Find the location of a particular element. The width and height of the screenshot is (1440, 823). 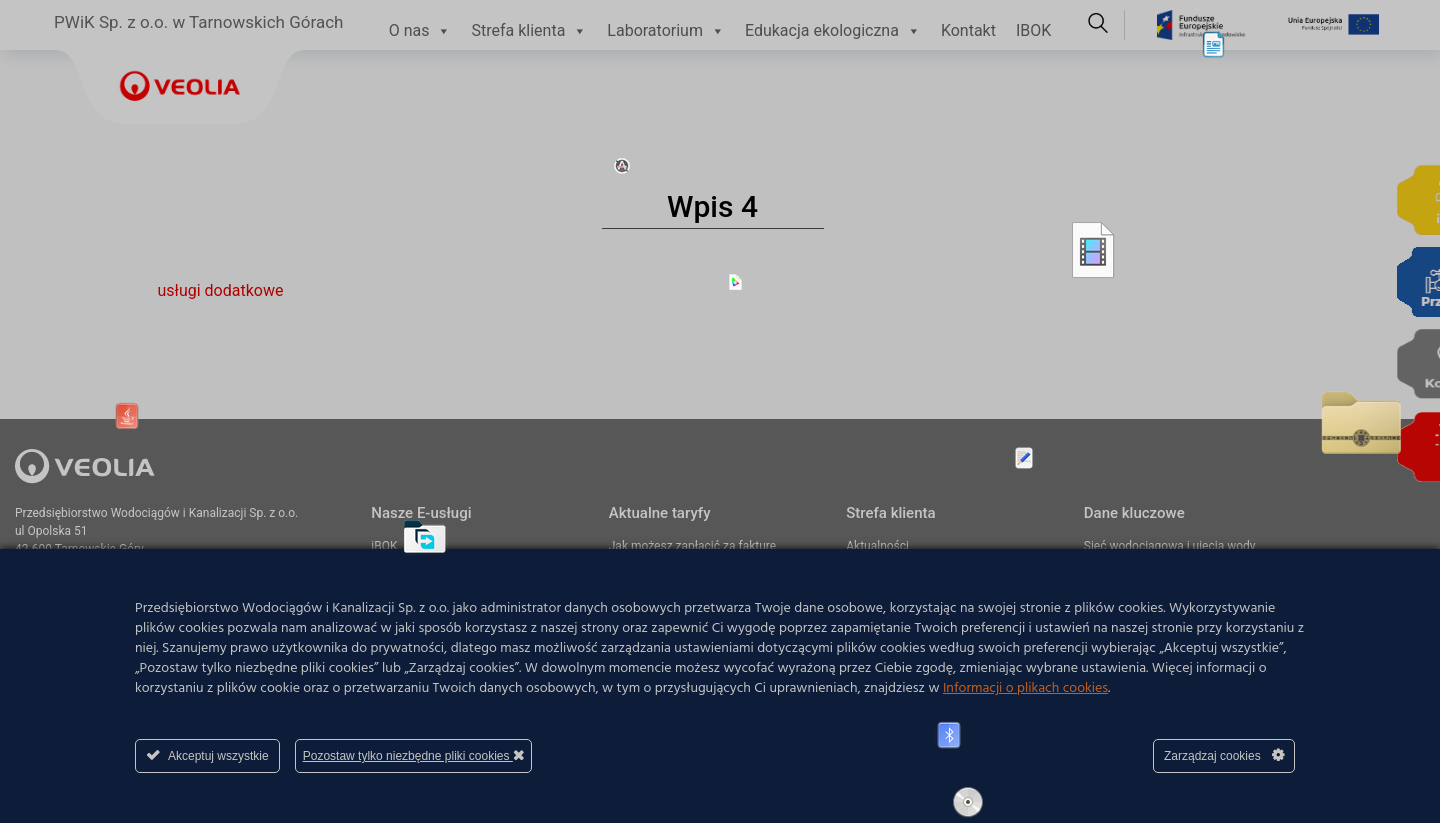

access DVD-RW drive or disc is located at coordinates (968, 802).